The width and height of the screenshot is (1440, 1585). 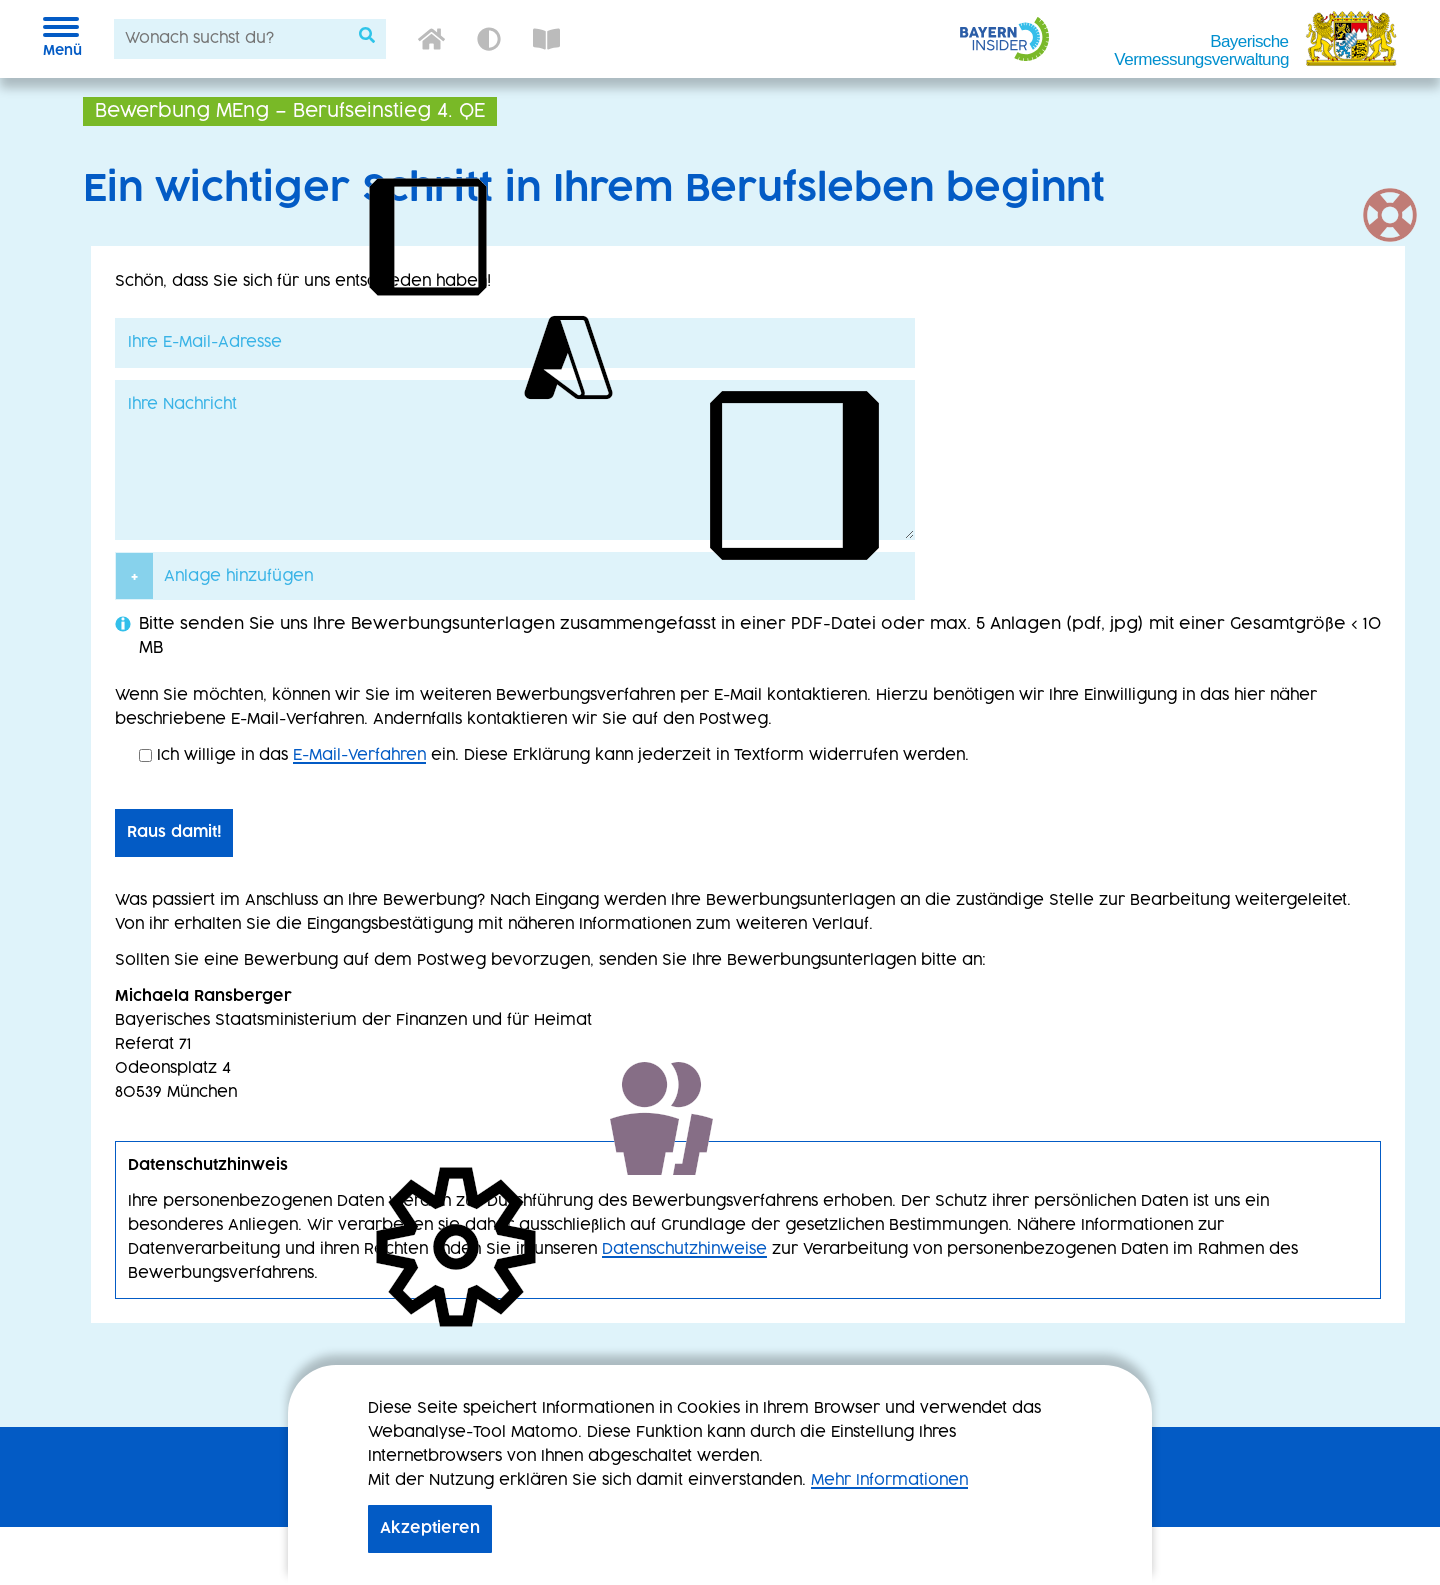 What do you see at coordinates (456, 1247) in the screenshot?
I see `open settings or preferences` at bounding box center [456, 1247].